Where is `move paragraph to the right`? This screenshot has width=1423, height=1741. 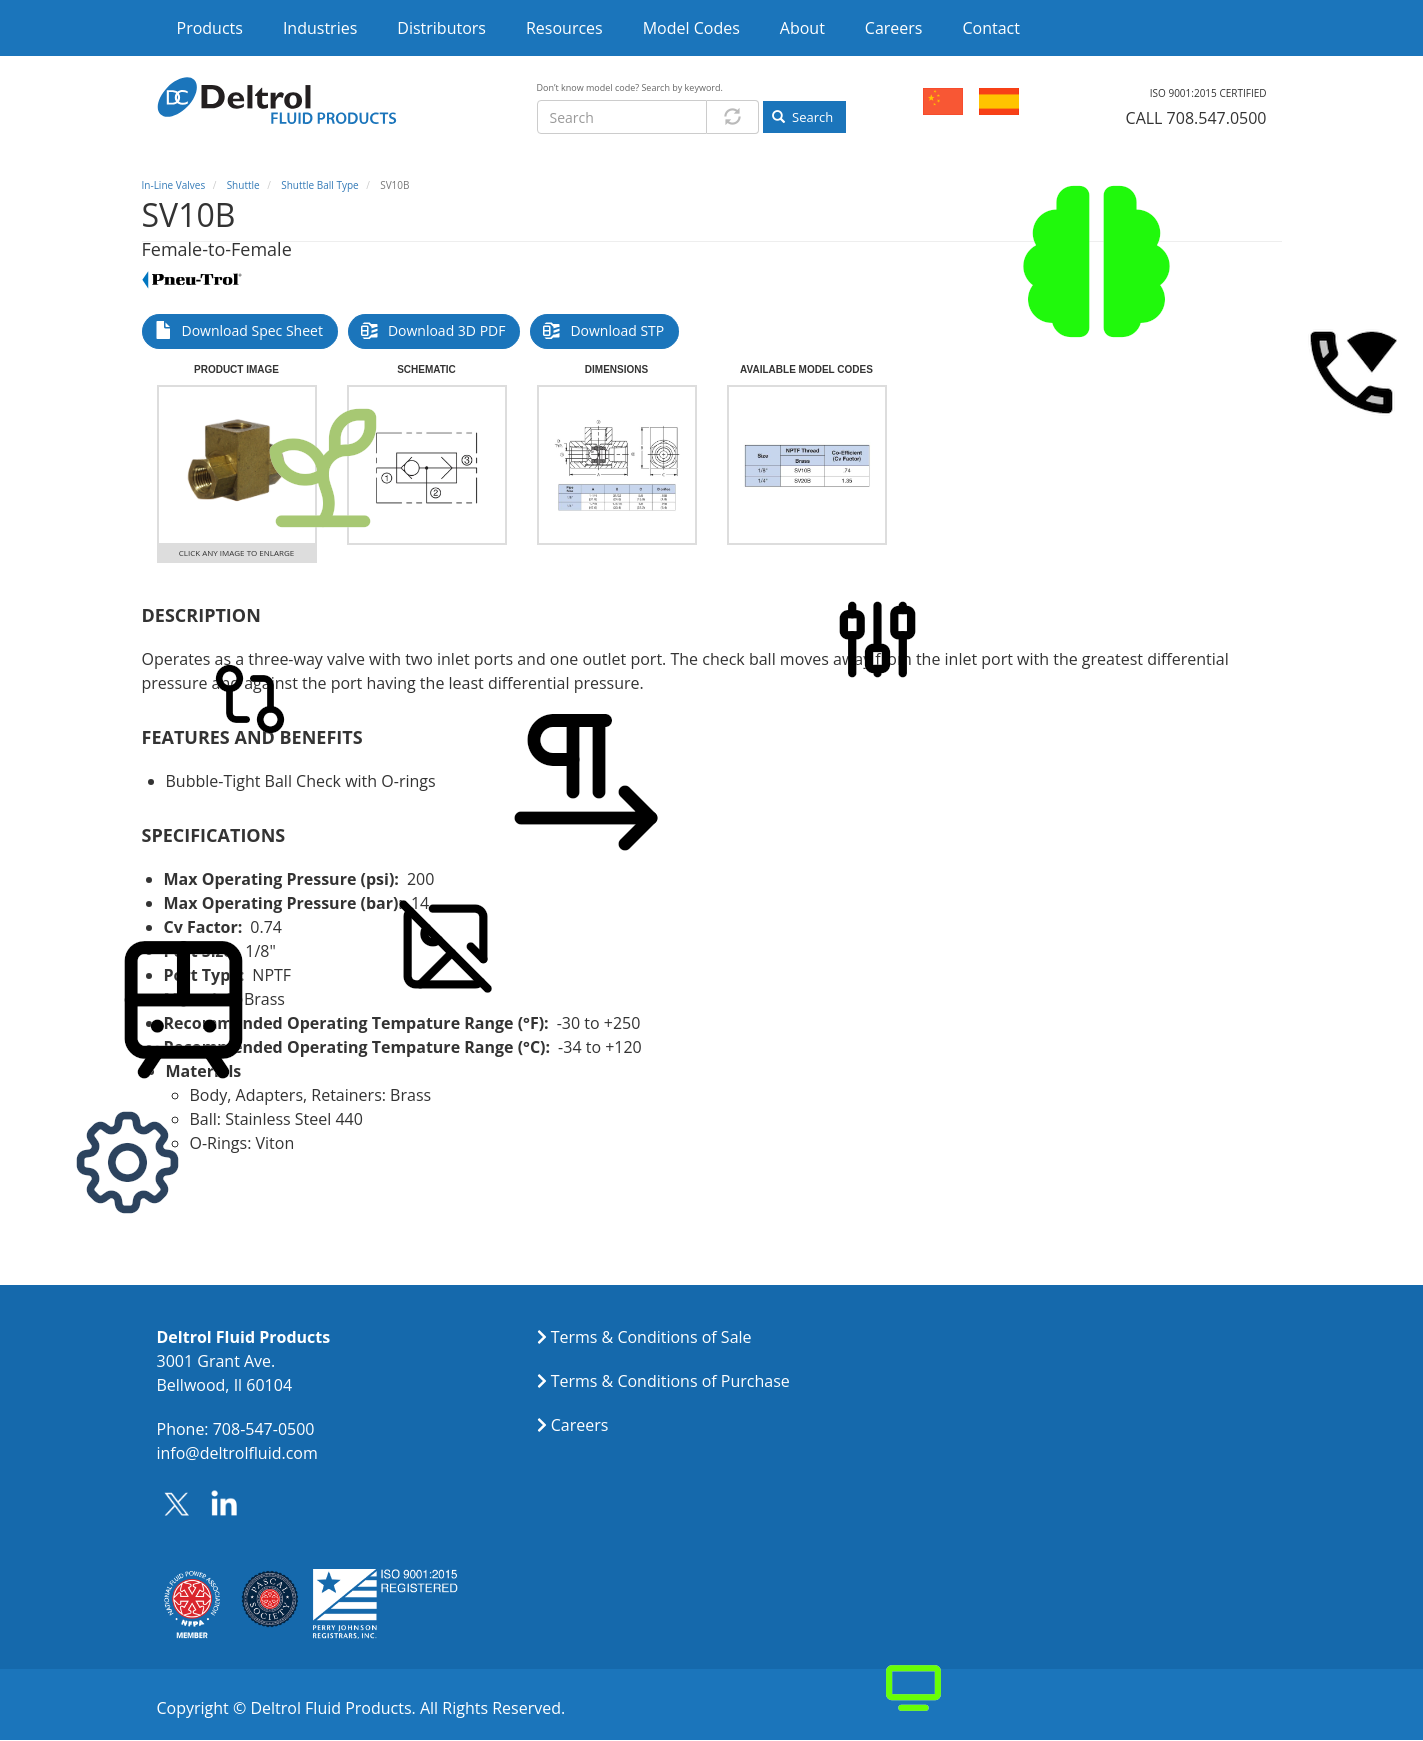
move paragraph to the right is located at coordinates (586, 779).